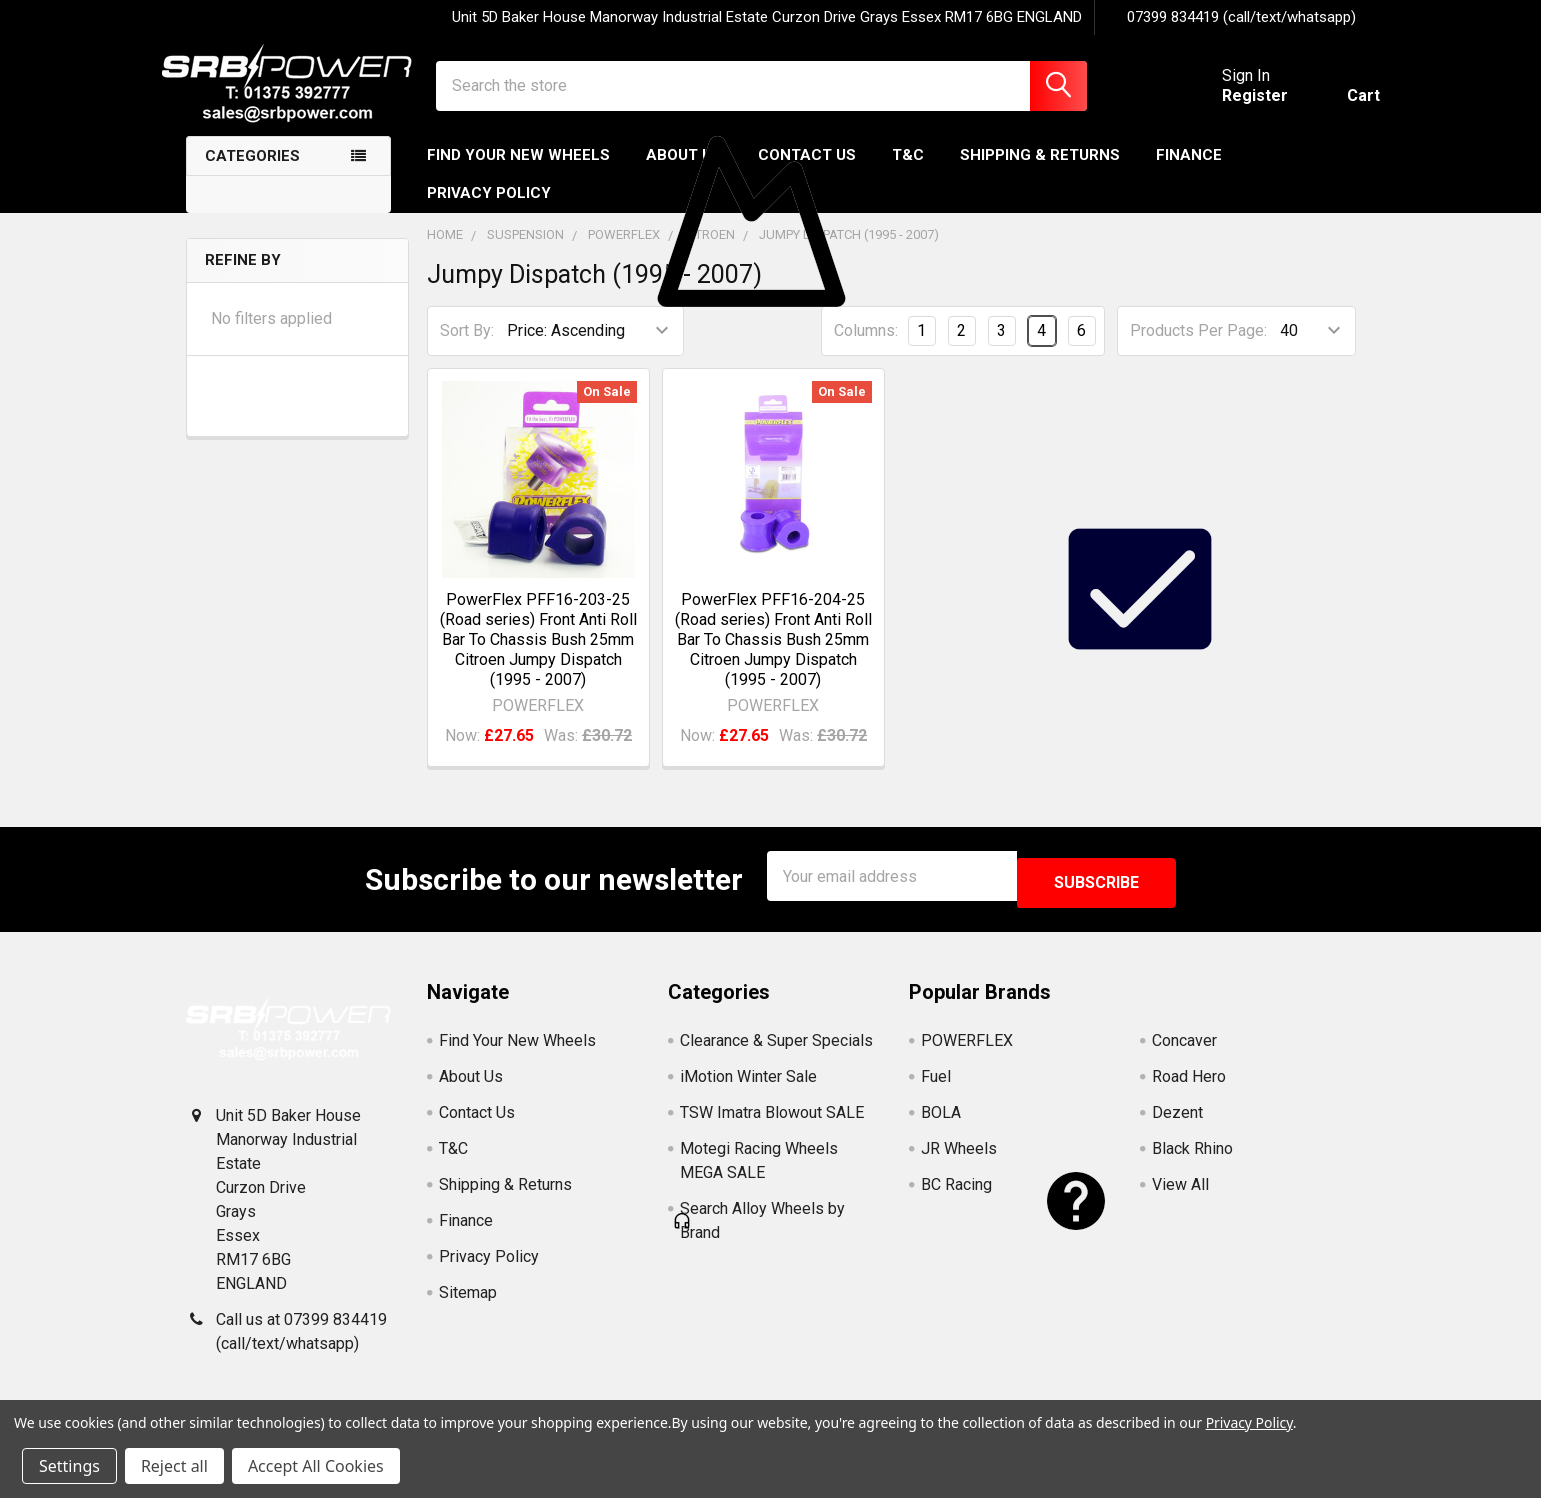  Describe the element at coordinates (751, 221) in the screenshot. I see `view outdoor or nature-related content` at that location.